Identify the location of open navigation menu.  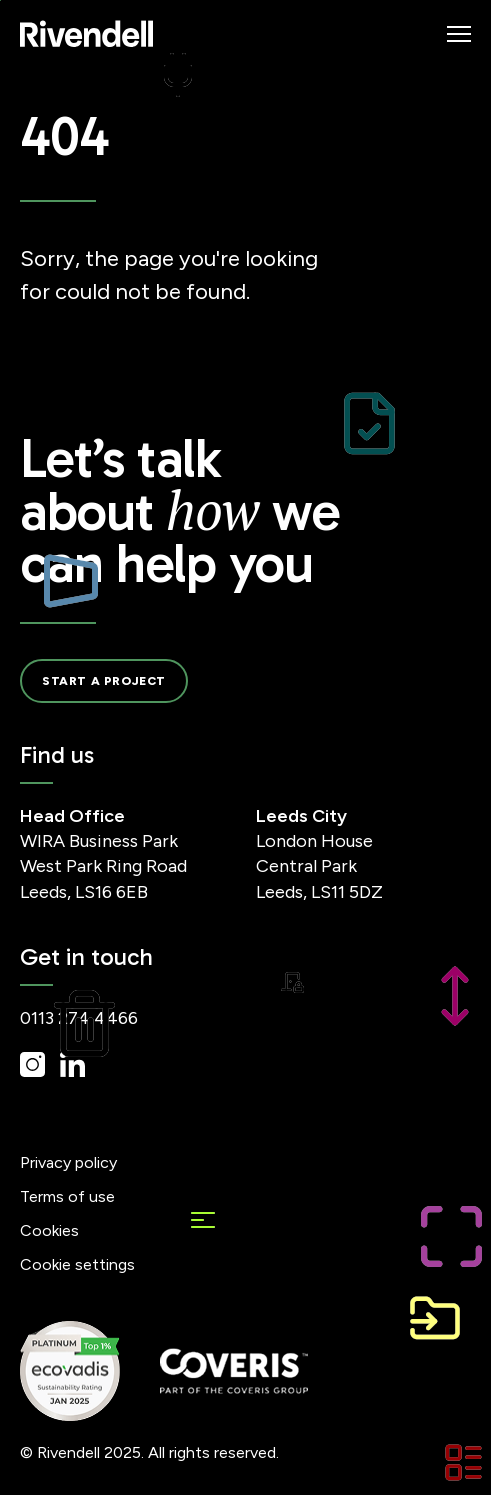
(203, 1220).